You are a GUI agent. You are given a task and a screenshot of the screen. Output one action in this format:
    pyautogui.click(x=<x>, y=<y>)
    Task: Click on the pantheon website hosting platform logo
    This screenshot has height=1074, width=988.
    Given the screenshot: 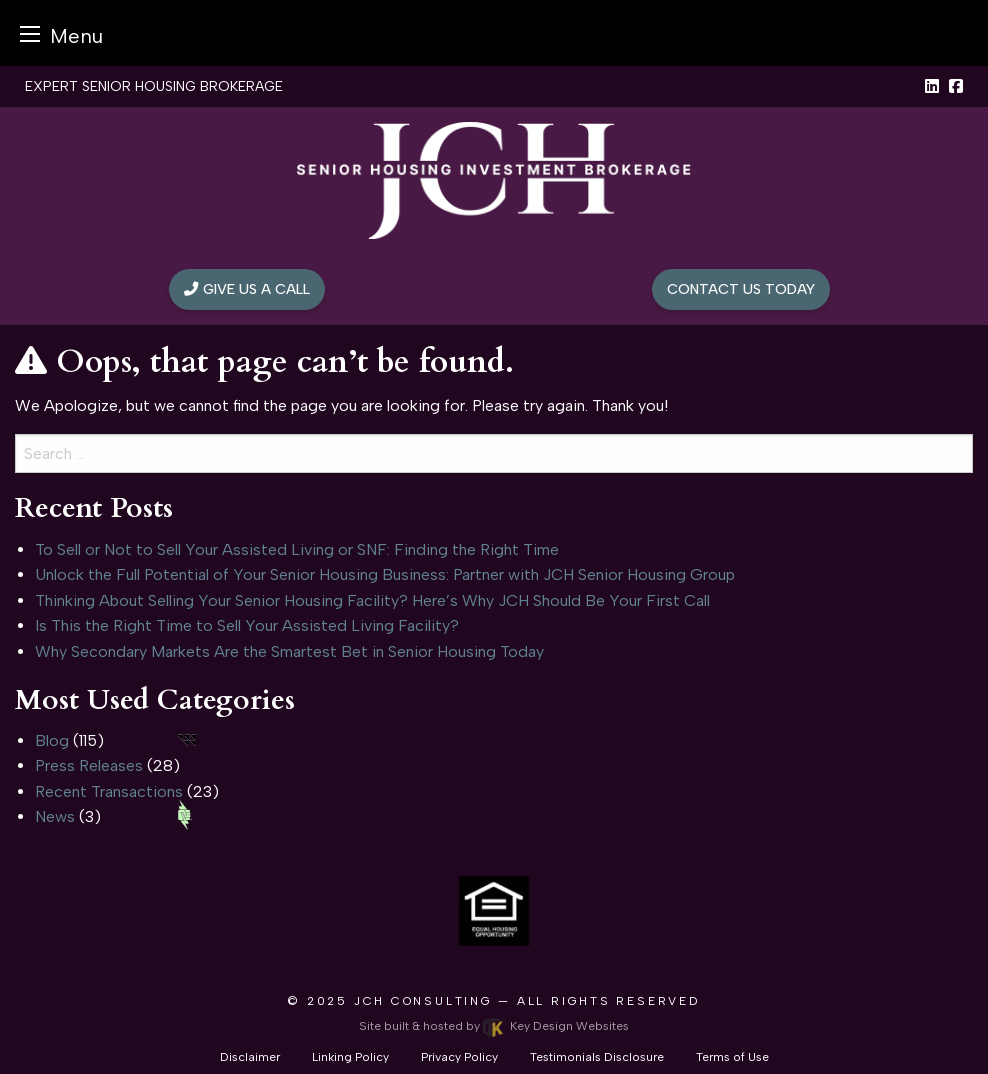 What is the action you would take?
    pyautogui.click(x=185, y=815)
    